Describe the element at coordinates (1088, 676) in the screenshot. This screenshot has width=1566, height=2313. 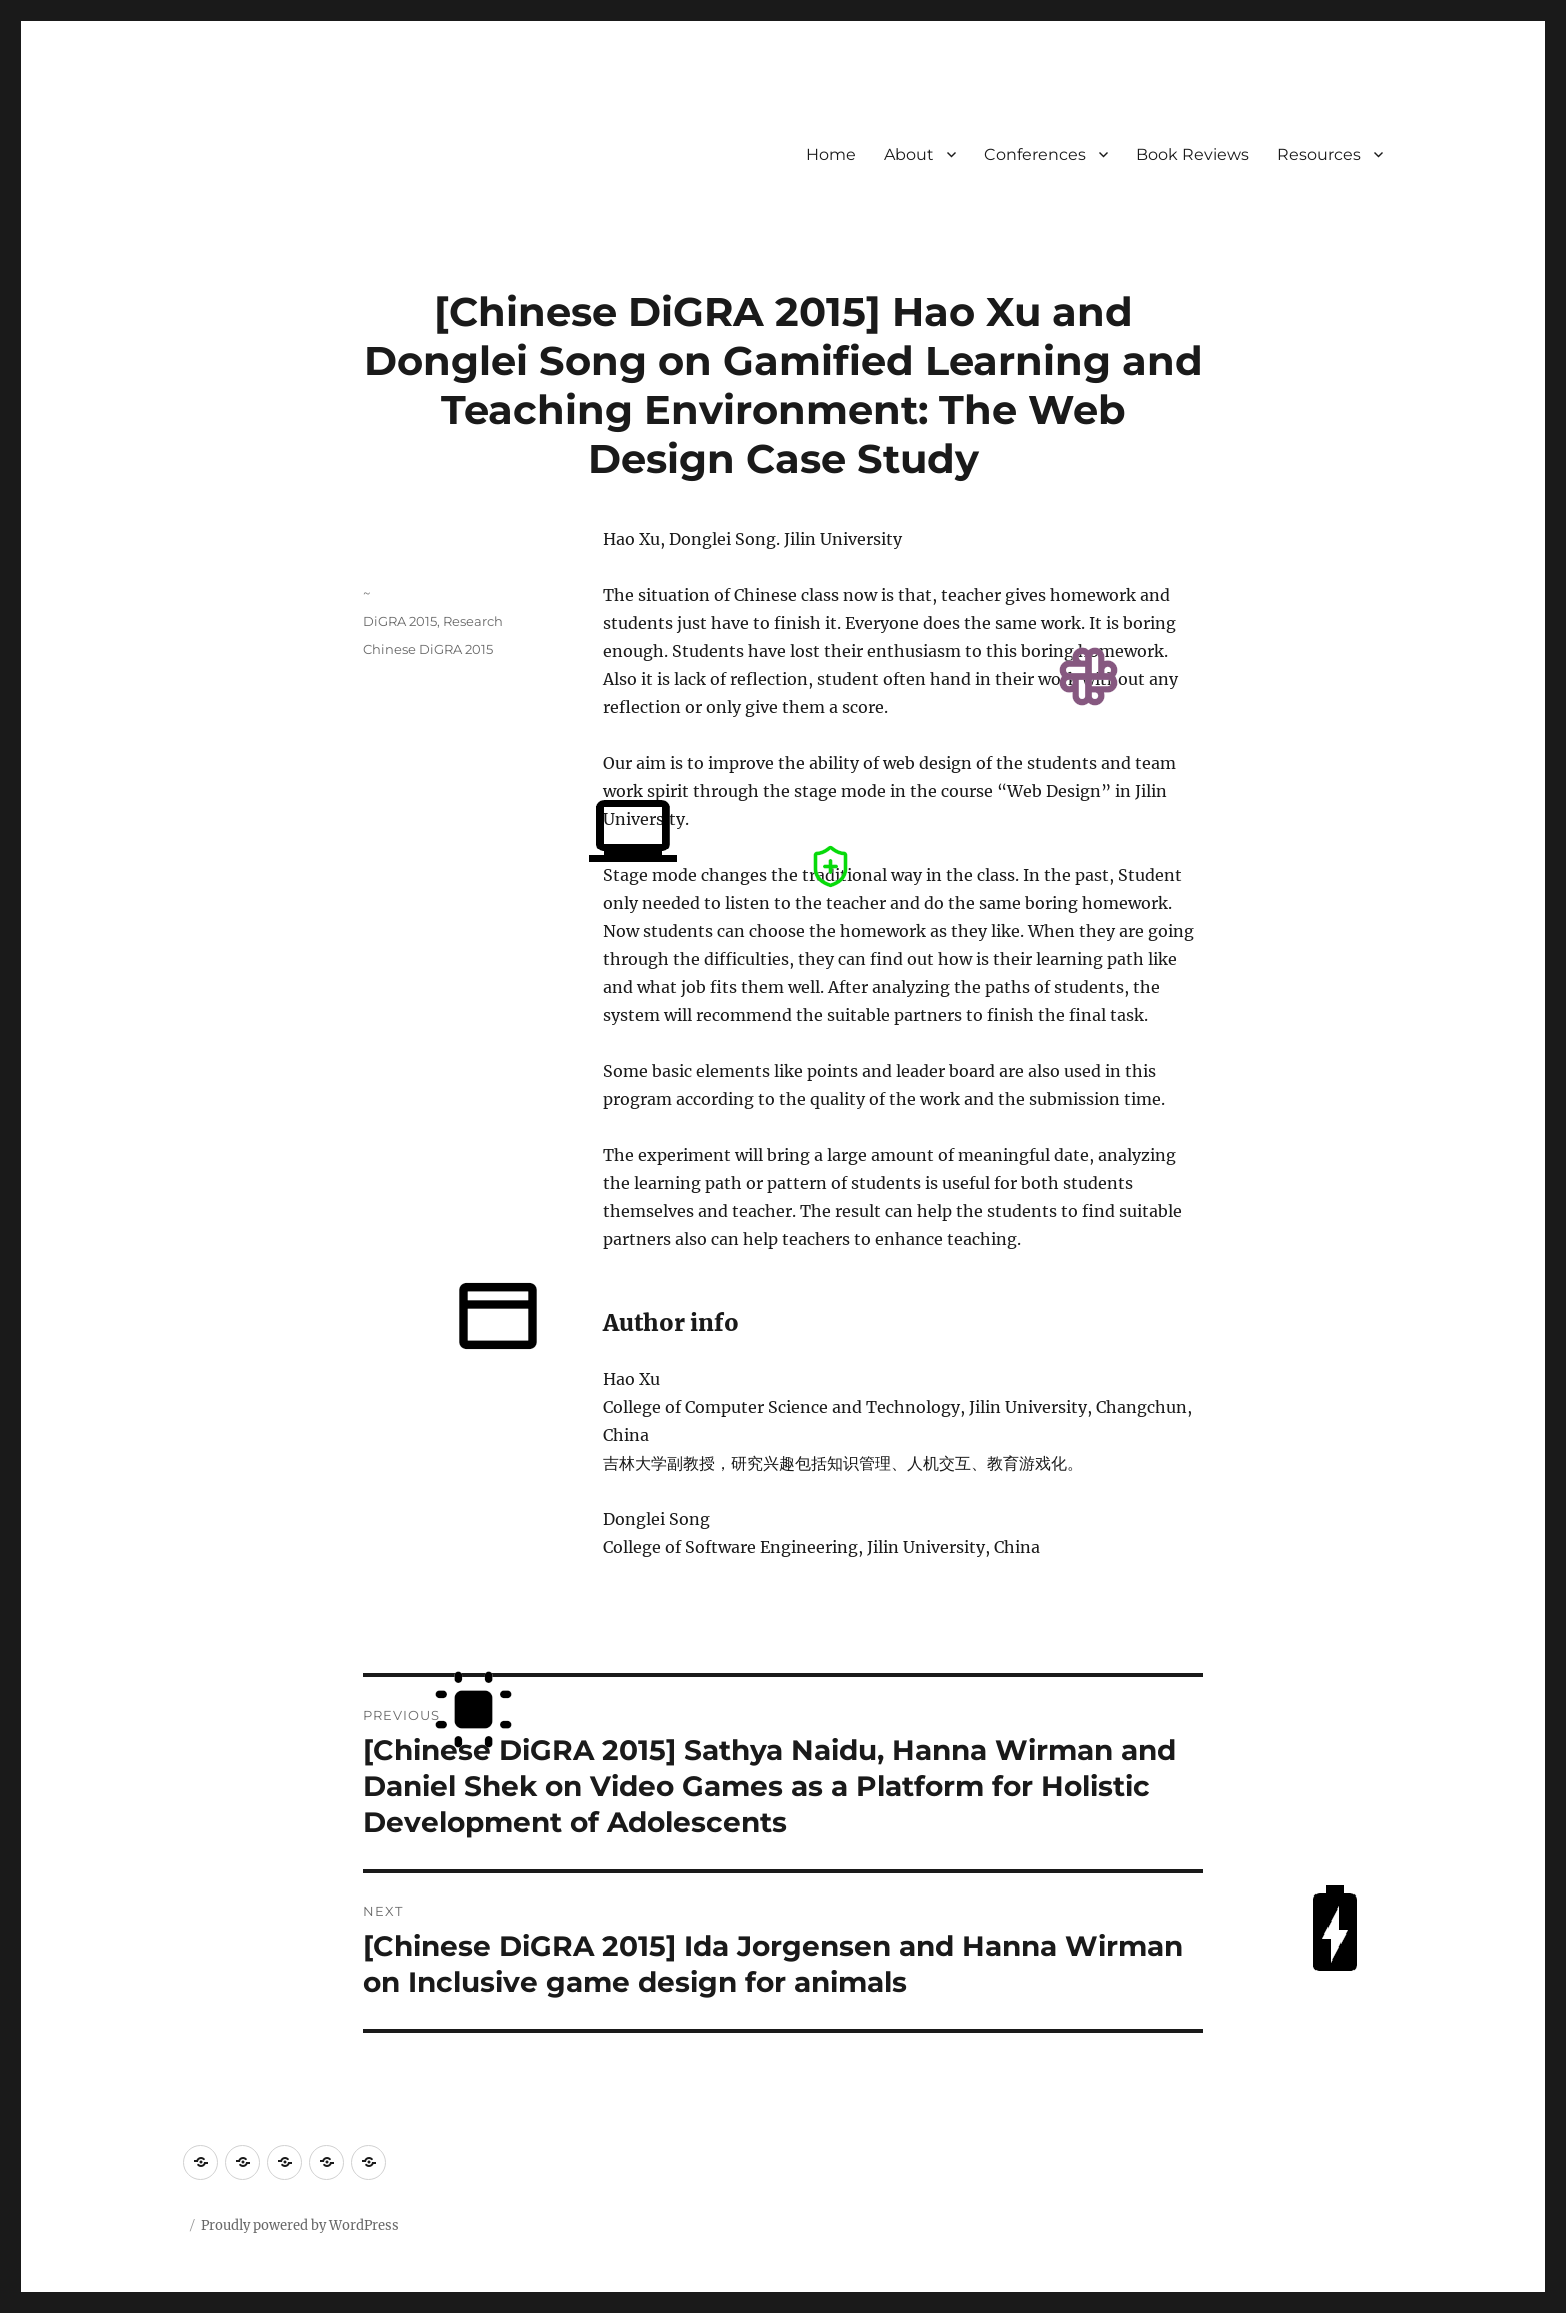
I see `open Slack workspace` at that location.